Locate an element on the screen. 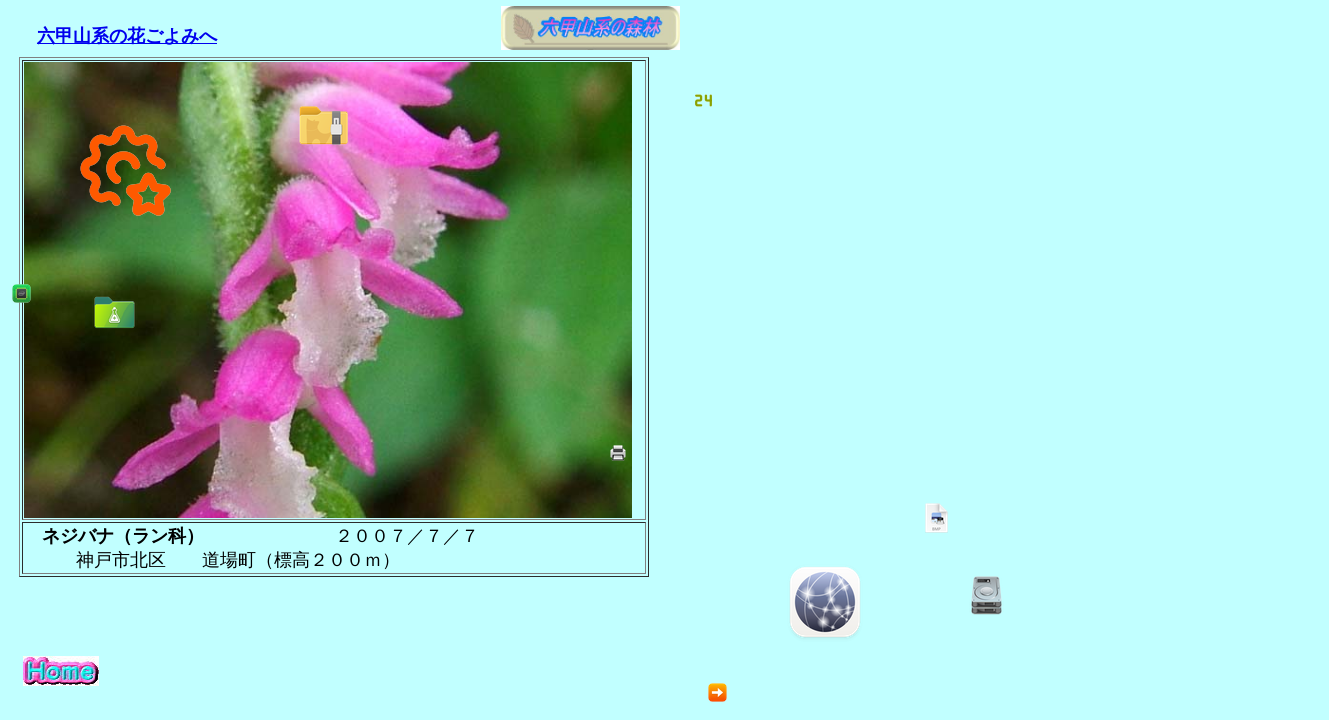 The image size is (1329, 720). access printer settings and preferences is located at coordinates (618, 453).